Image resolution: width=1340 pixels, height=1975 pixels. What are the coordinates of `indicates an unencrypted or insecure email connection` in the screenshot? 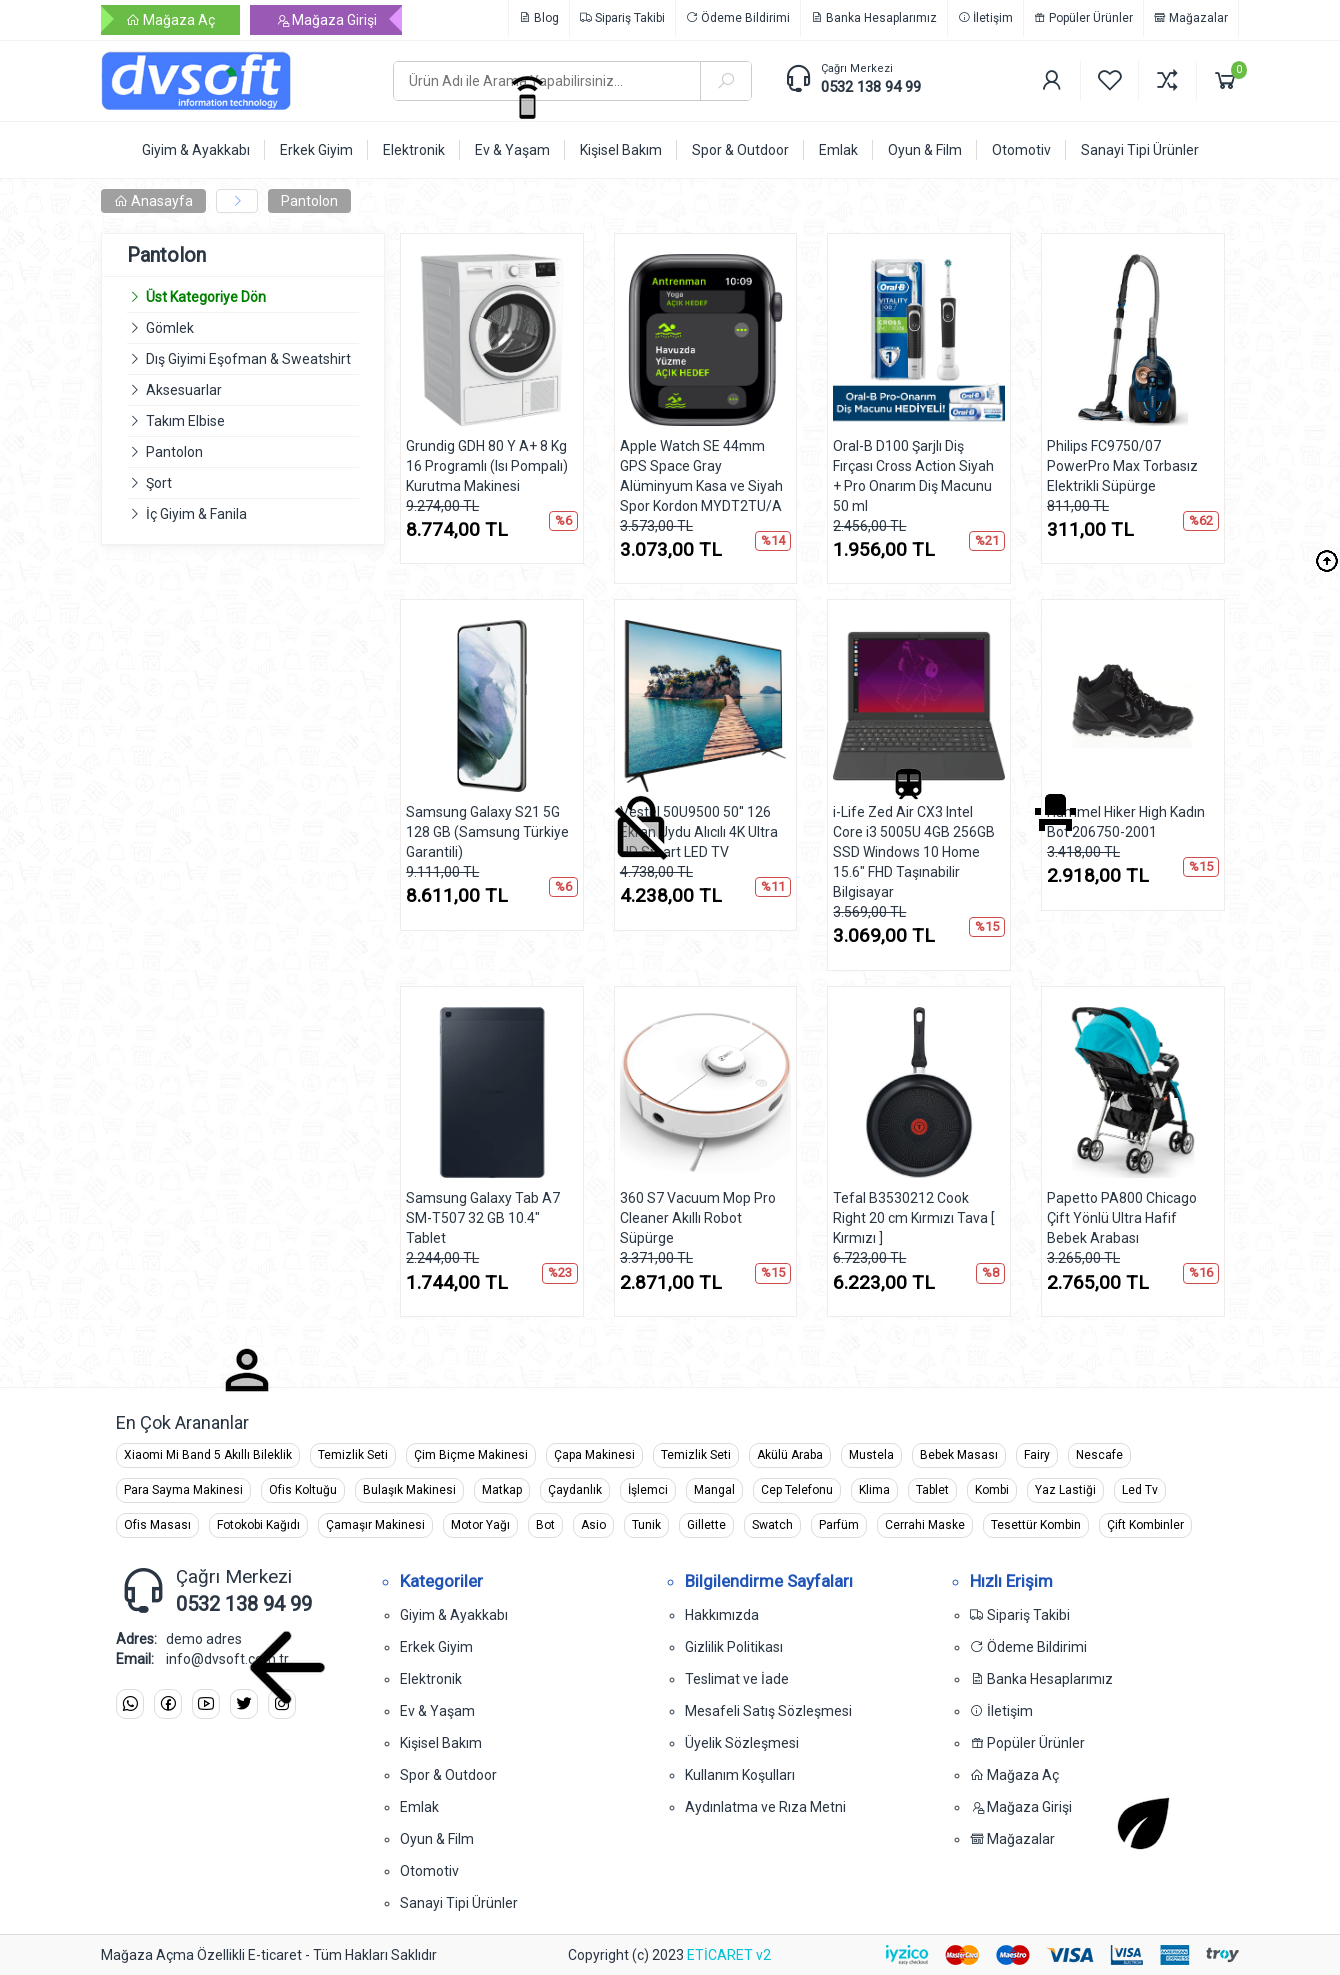 It's located at (641, 828).